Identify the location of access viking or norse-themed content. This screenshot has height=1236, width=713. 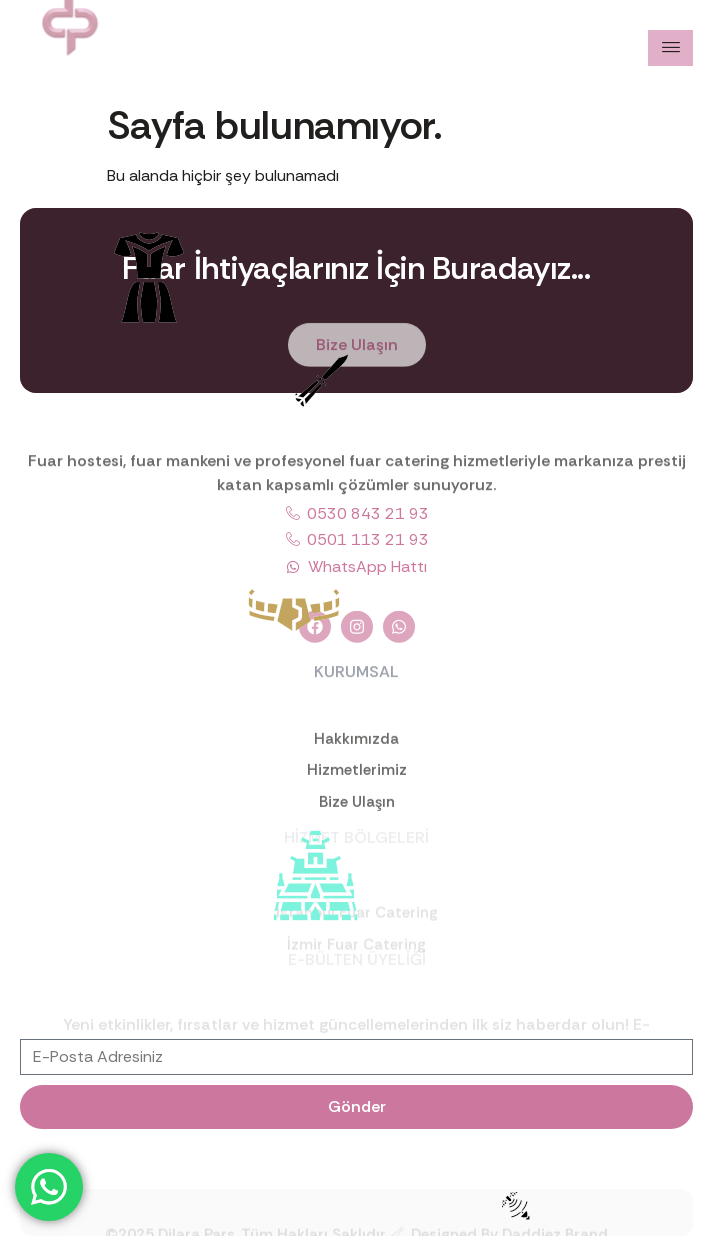
(315, 875).